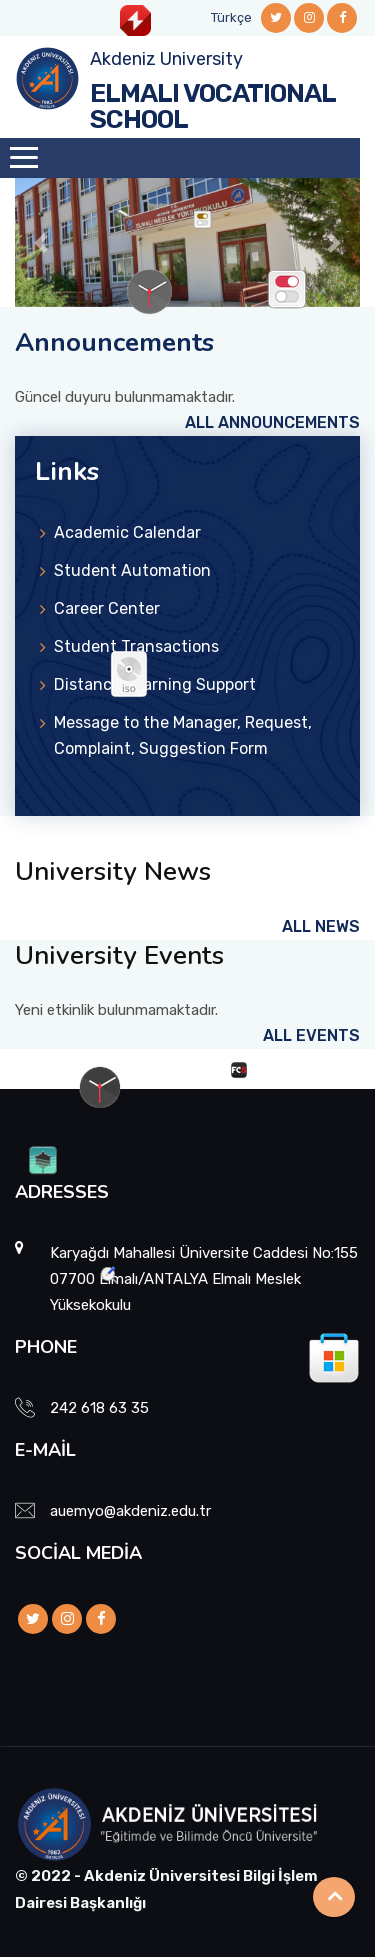  Describe the element at coordinates (129, 674) in the screenshot. I see `a CD/DVD disc image file (ISO format)` at that location.